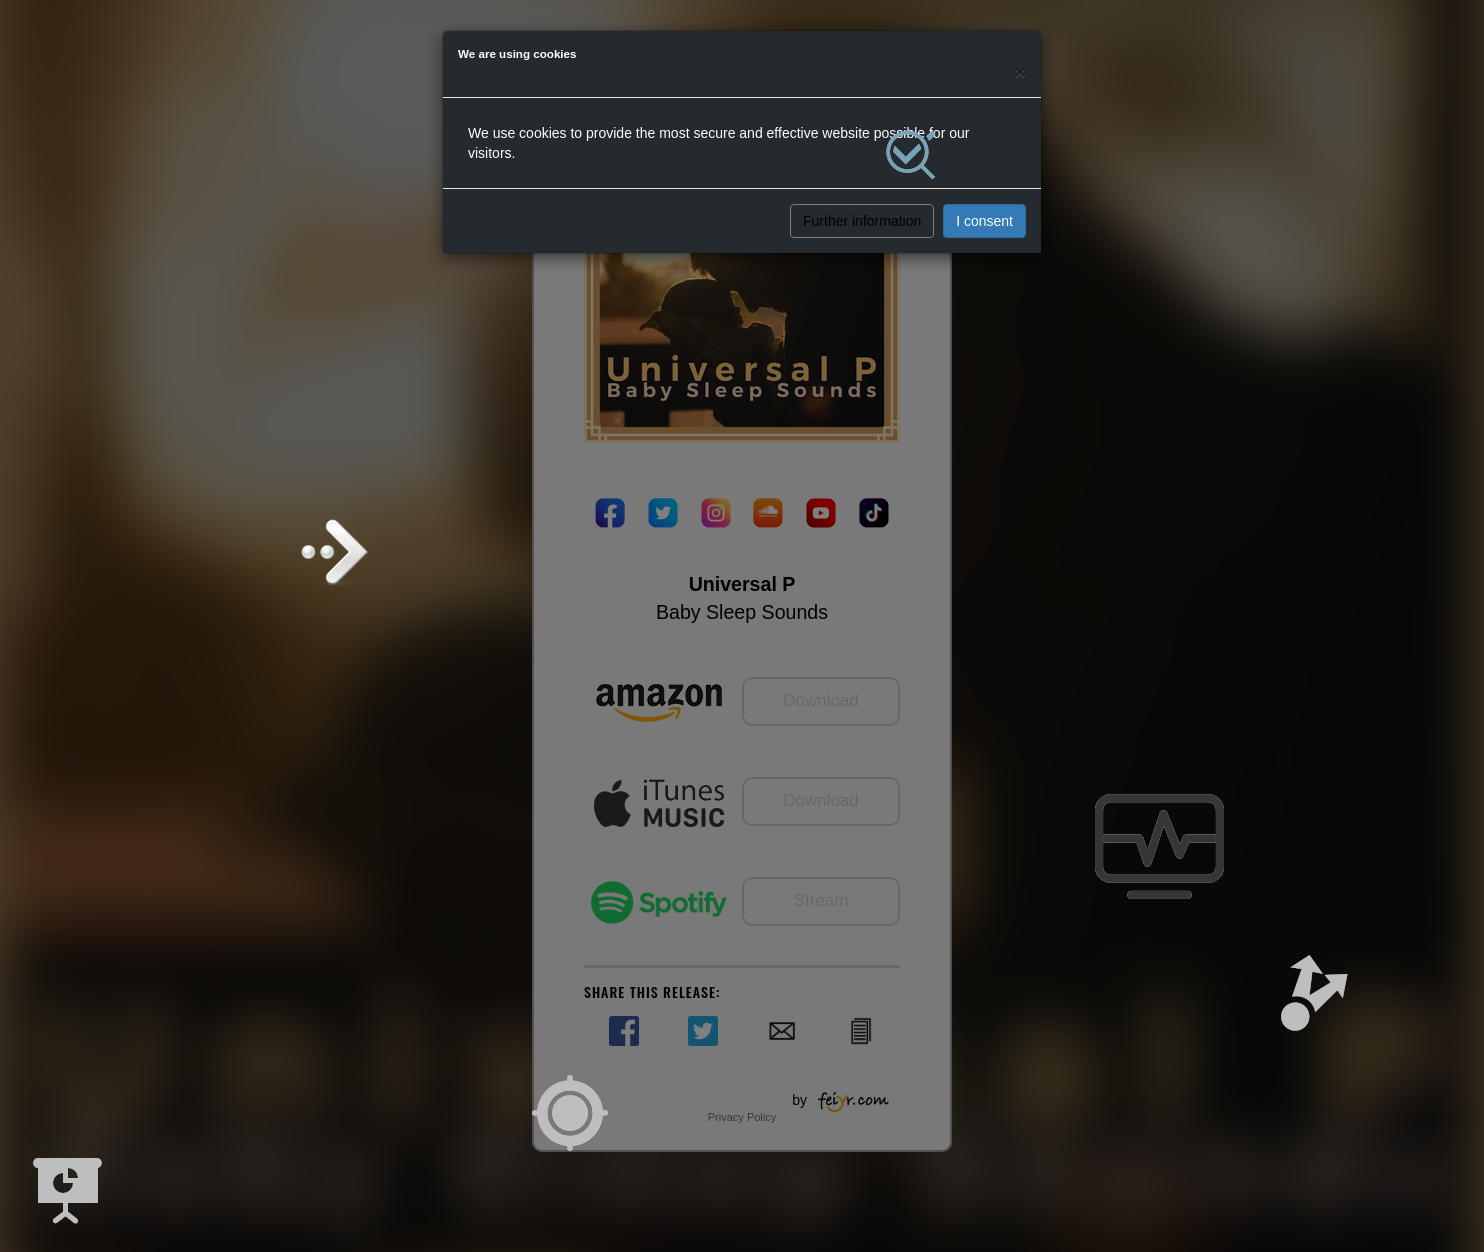  I want to click on share or send content to another app or device, so click(1319, 993).